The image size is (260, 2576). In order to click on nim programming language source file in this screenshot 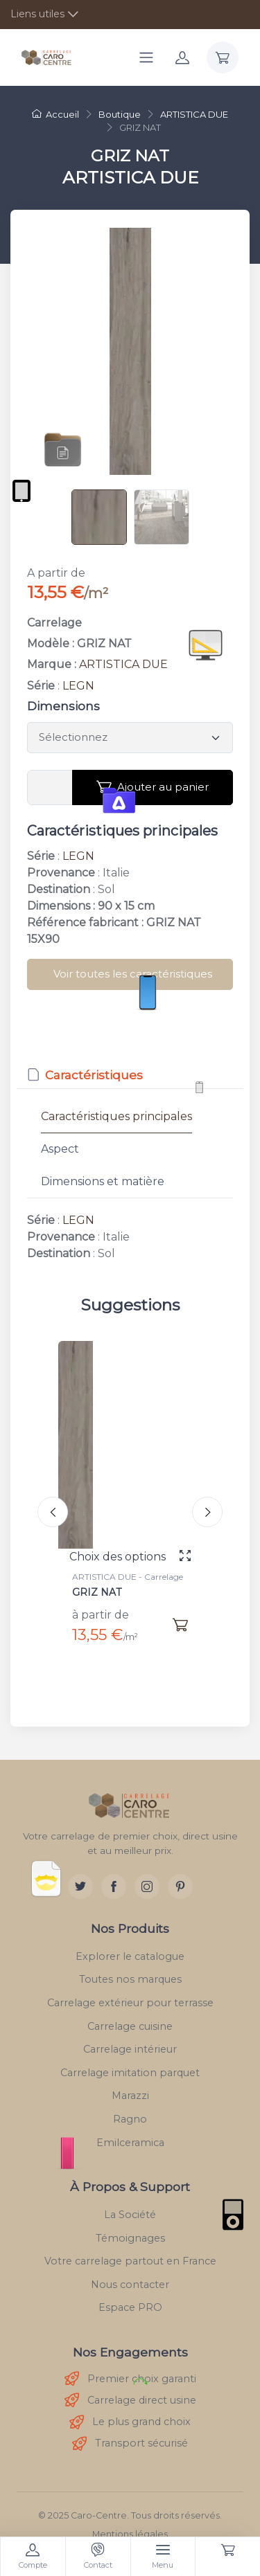, I will do `click(46, 1878)`.